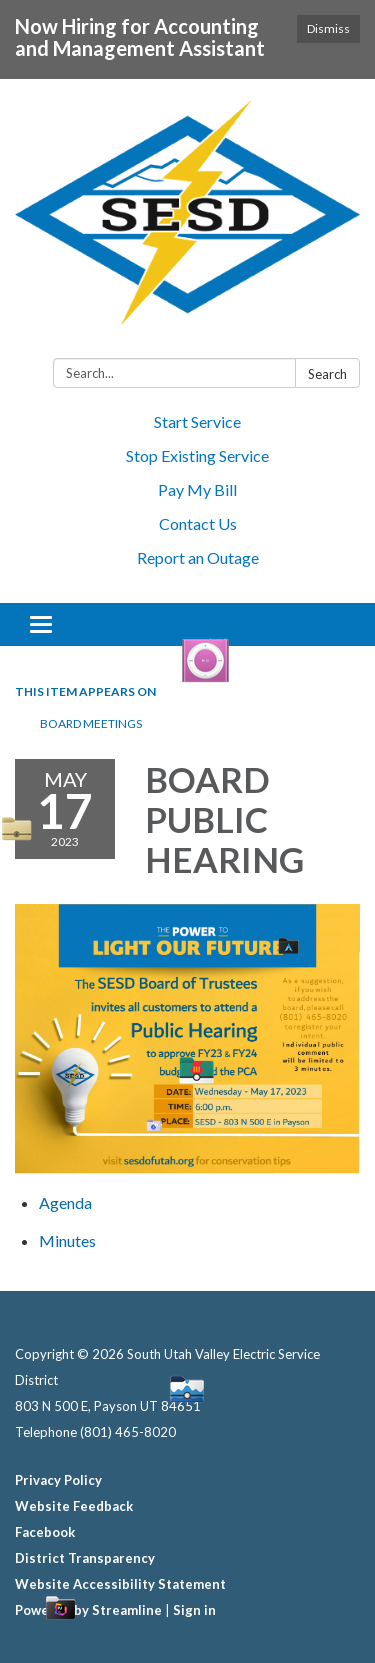 The image size is (375, 1663). I want to click on folder for pokémon dive ball themed content, so click(187, 1390).